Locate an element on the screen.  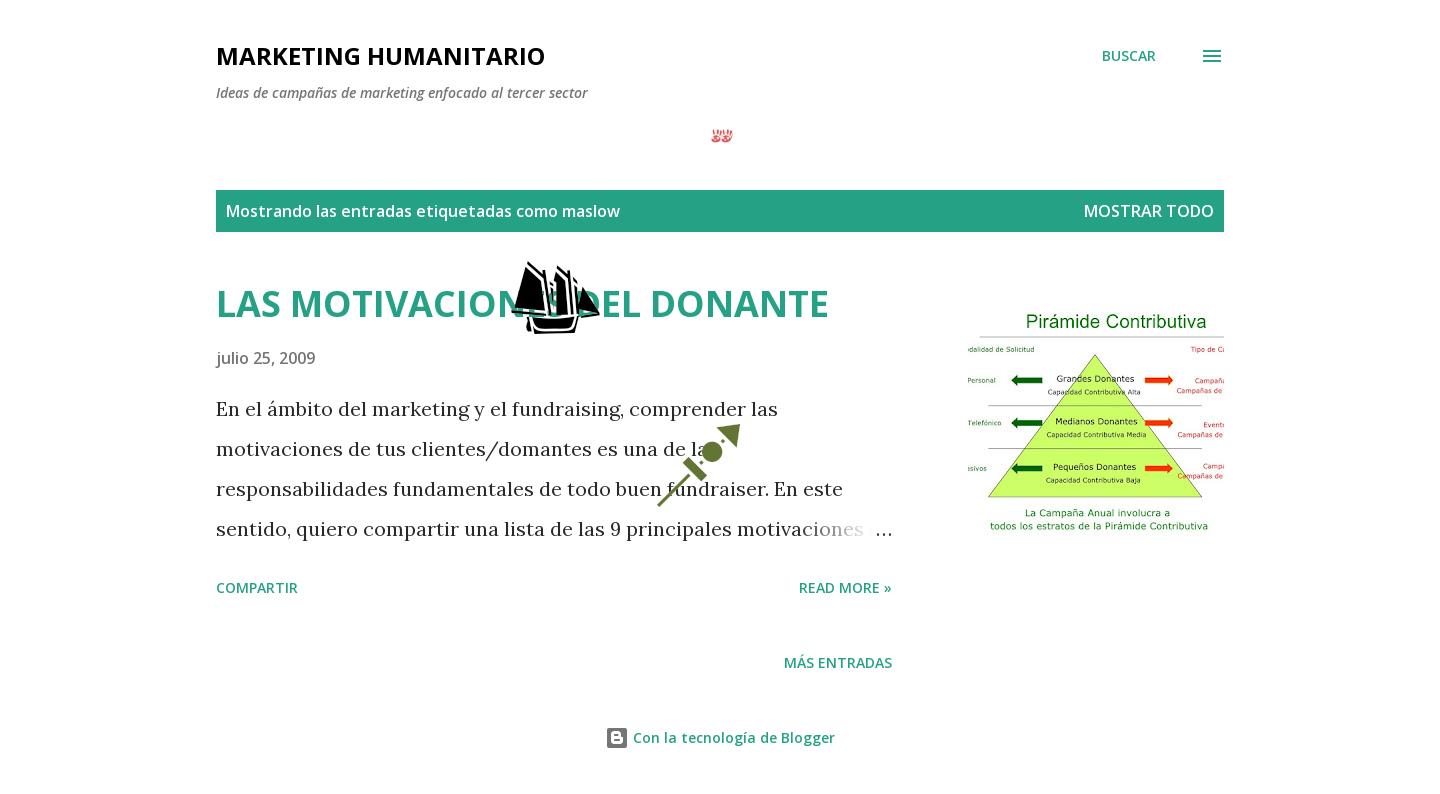
oden food item in a cooking or food-themed game is located at coordinates (698, 465).